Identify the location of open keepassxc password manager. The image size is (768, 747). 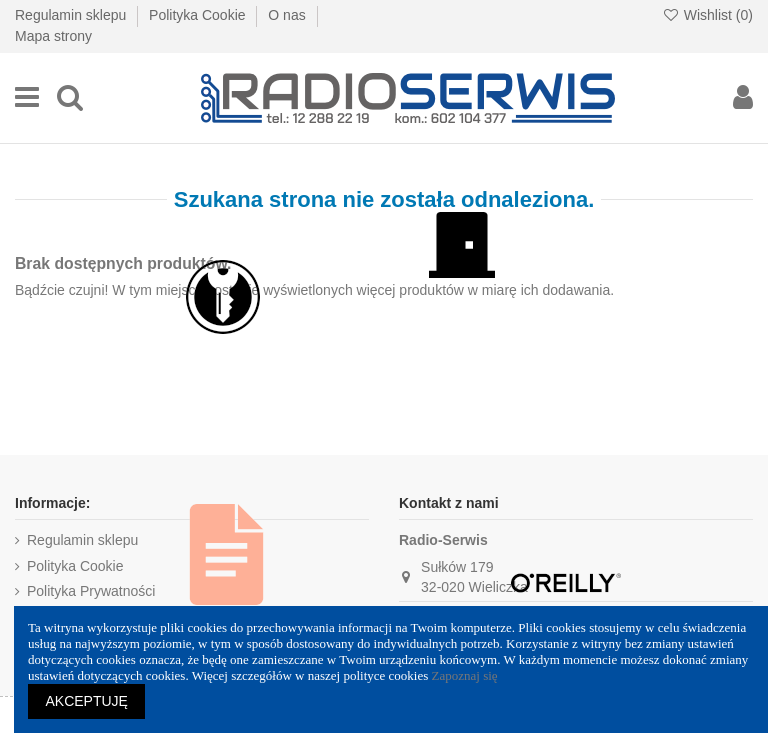
(223, 297).